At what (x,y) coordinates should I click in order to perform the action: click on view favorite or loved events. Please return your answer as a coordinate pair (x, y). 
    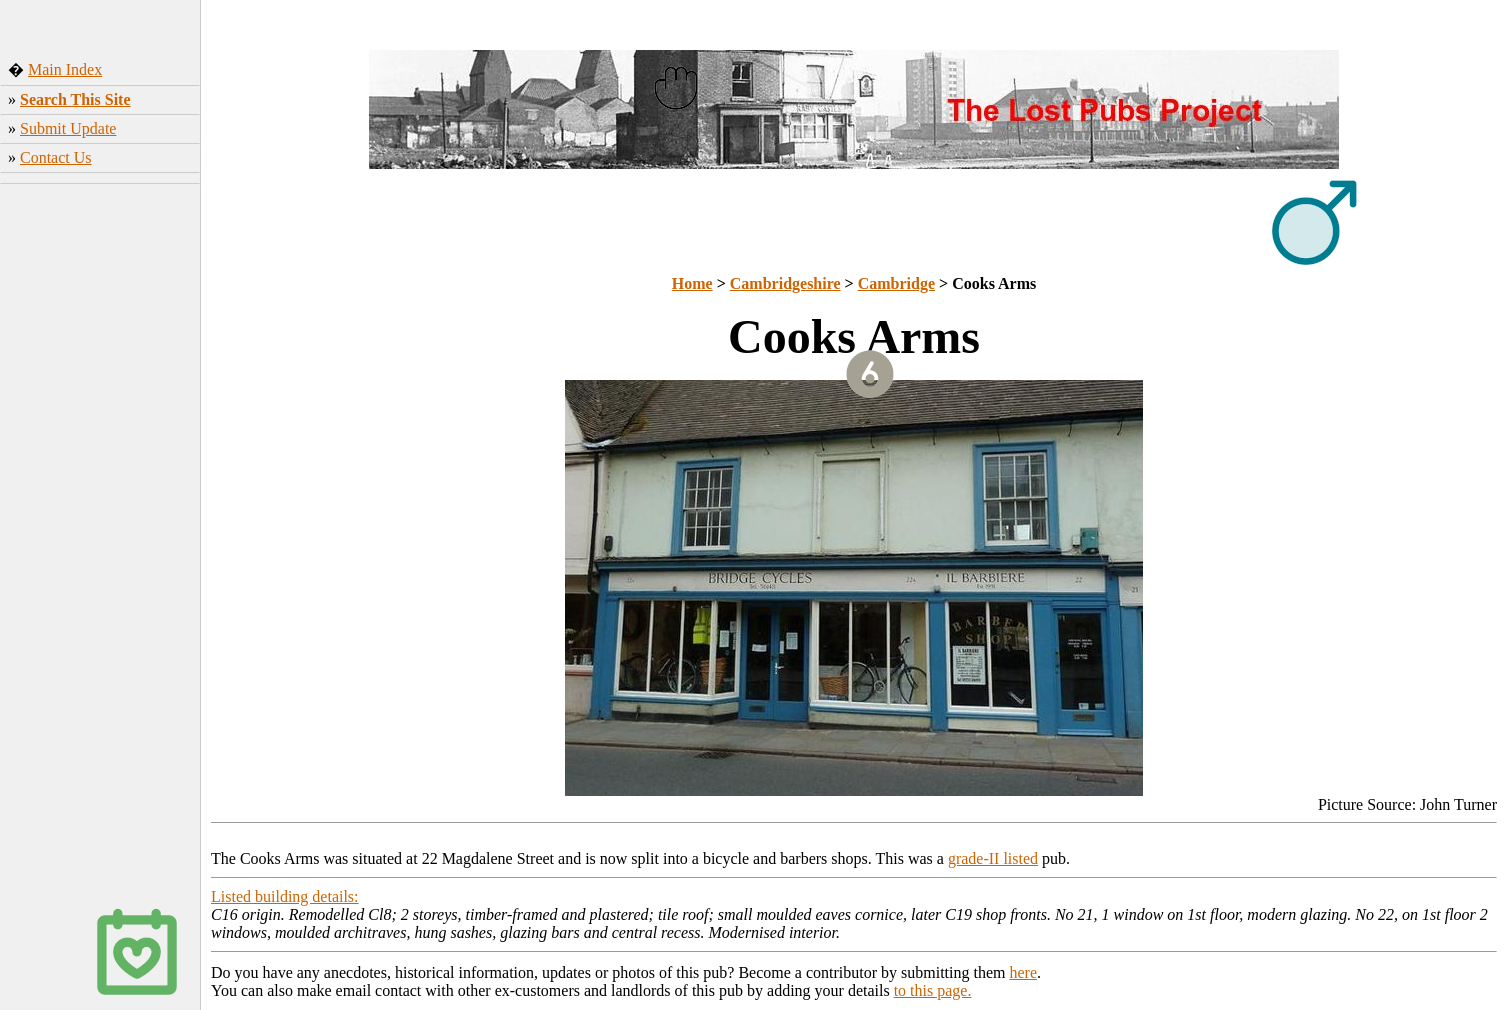
    Looking at the image, I should click on (137, 955).